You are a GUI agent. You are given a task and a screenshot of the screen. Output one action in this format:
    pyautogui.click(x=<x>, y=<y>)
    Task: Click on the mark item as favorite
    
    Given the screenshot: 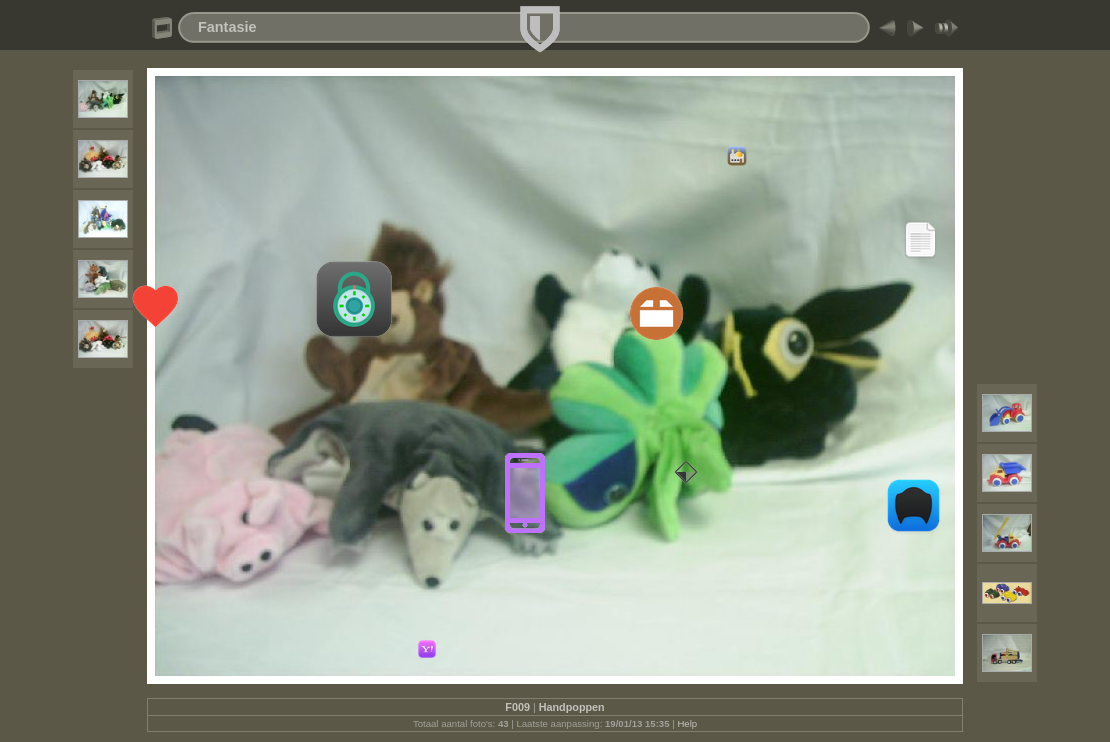 What is the action you would take?
    pyautogui.click(x=155, y=306)
    